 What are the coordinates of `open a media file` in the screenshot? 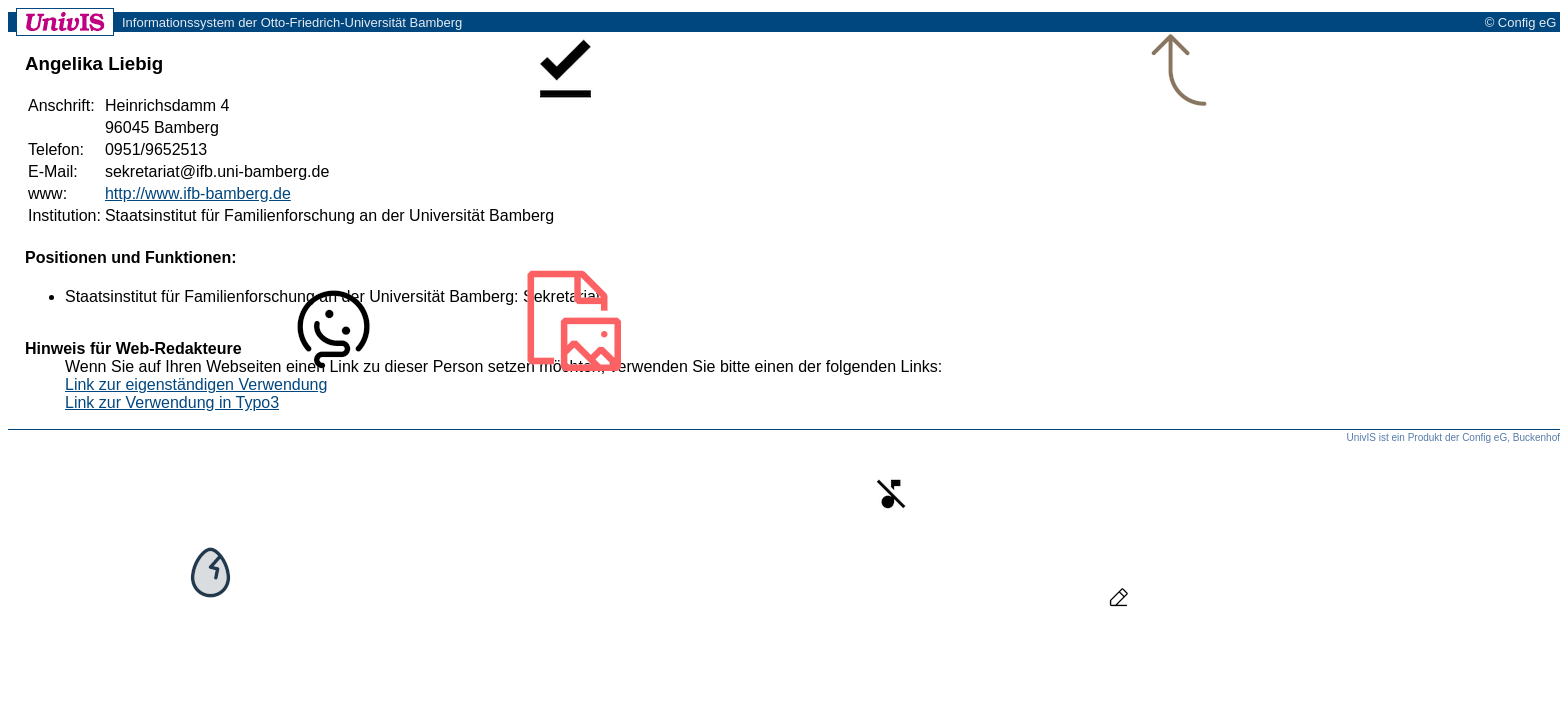 It's located at (567, 317).